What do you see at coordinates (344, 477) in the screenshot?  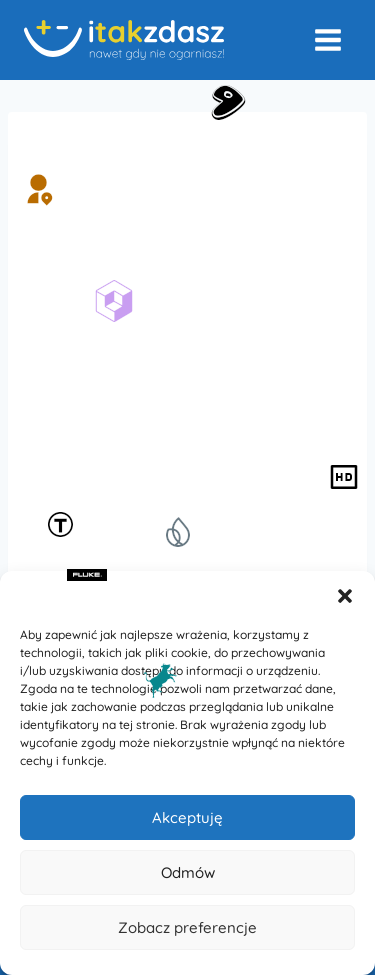 I see `indicates high-definition video quality is available` at bounding box center [344, 477].